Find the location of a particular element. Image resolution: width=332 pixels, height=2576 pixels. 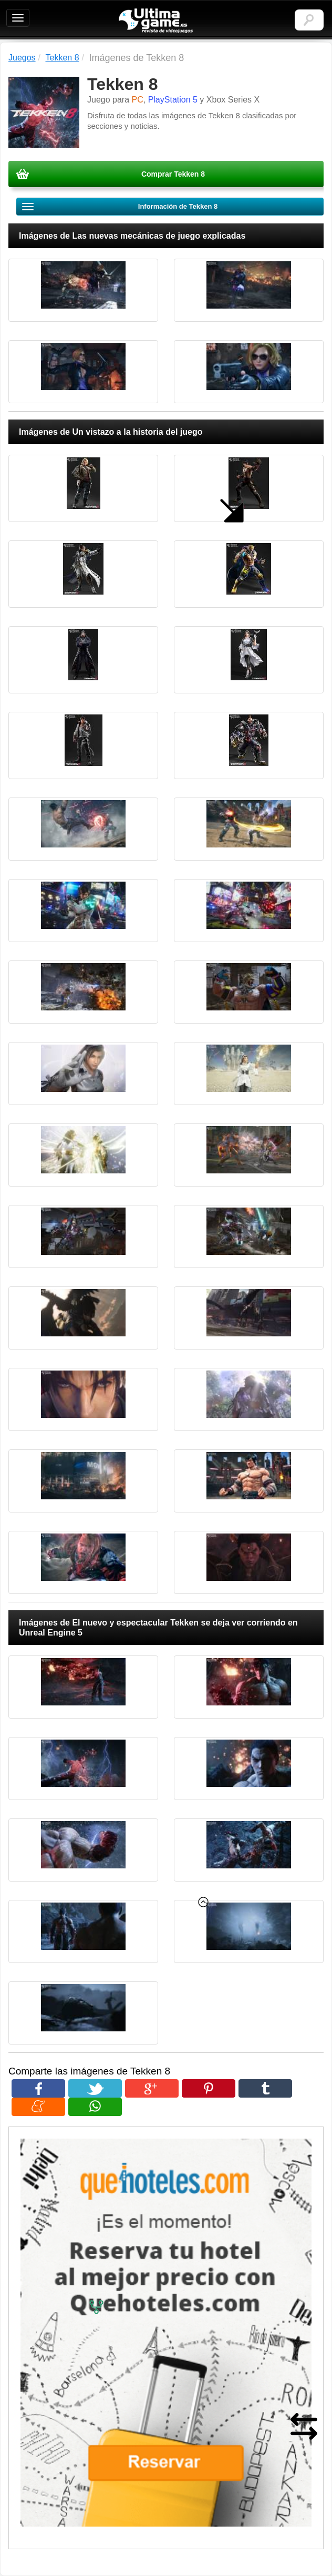

navigate to the bottom-right corner is located at coordinates (232, 510).